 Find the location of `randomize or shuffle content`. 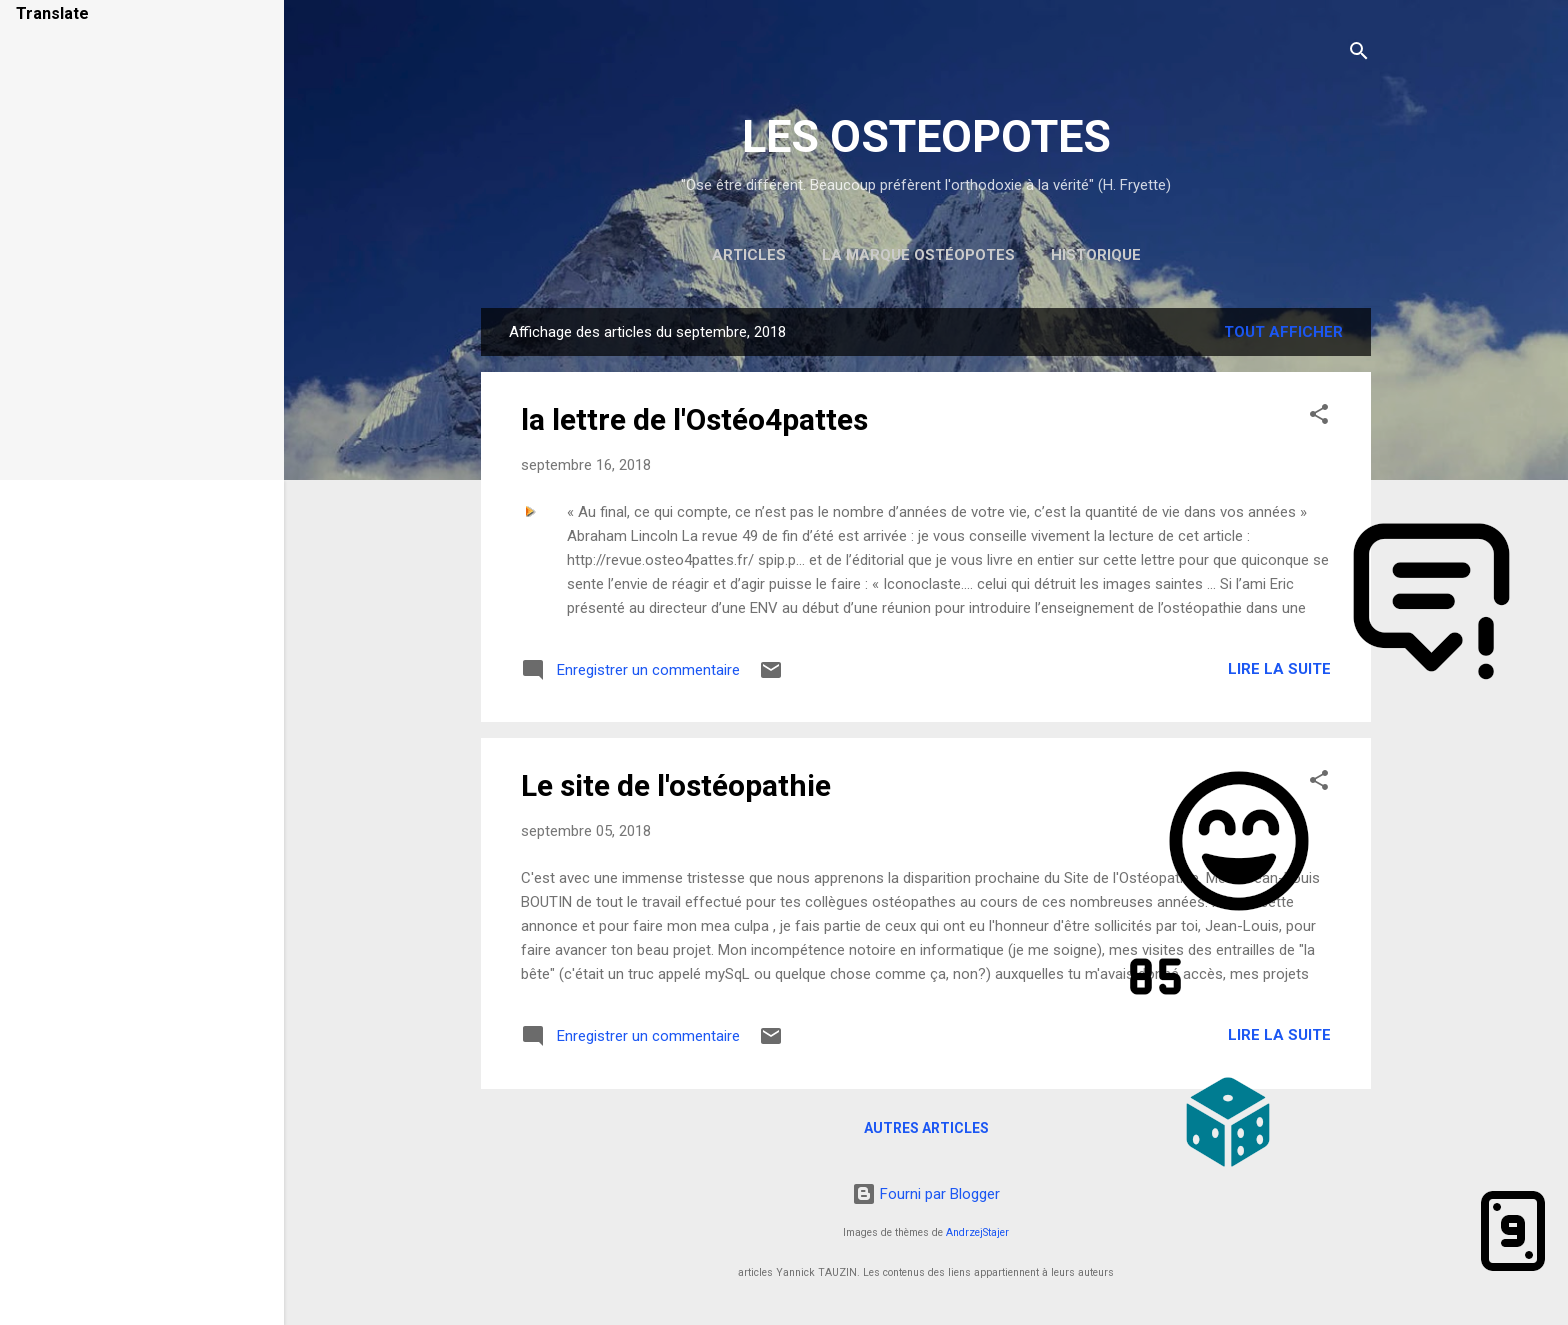

randomize or shuffle content is located at coordinates (1228, 1122).